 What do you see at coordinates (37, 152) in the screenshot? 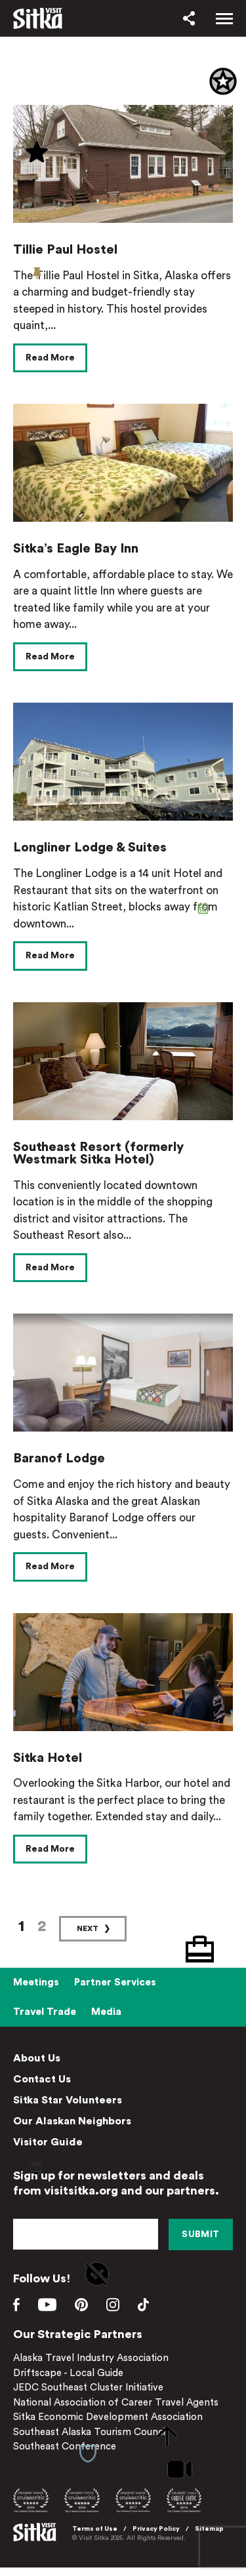
I see `add item to favorites` at bounding box center [37, 152].